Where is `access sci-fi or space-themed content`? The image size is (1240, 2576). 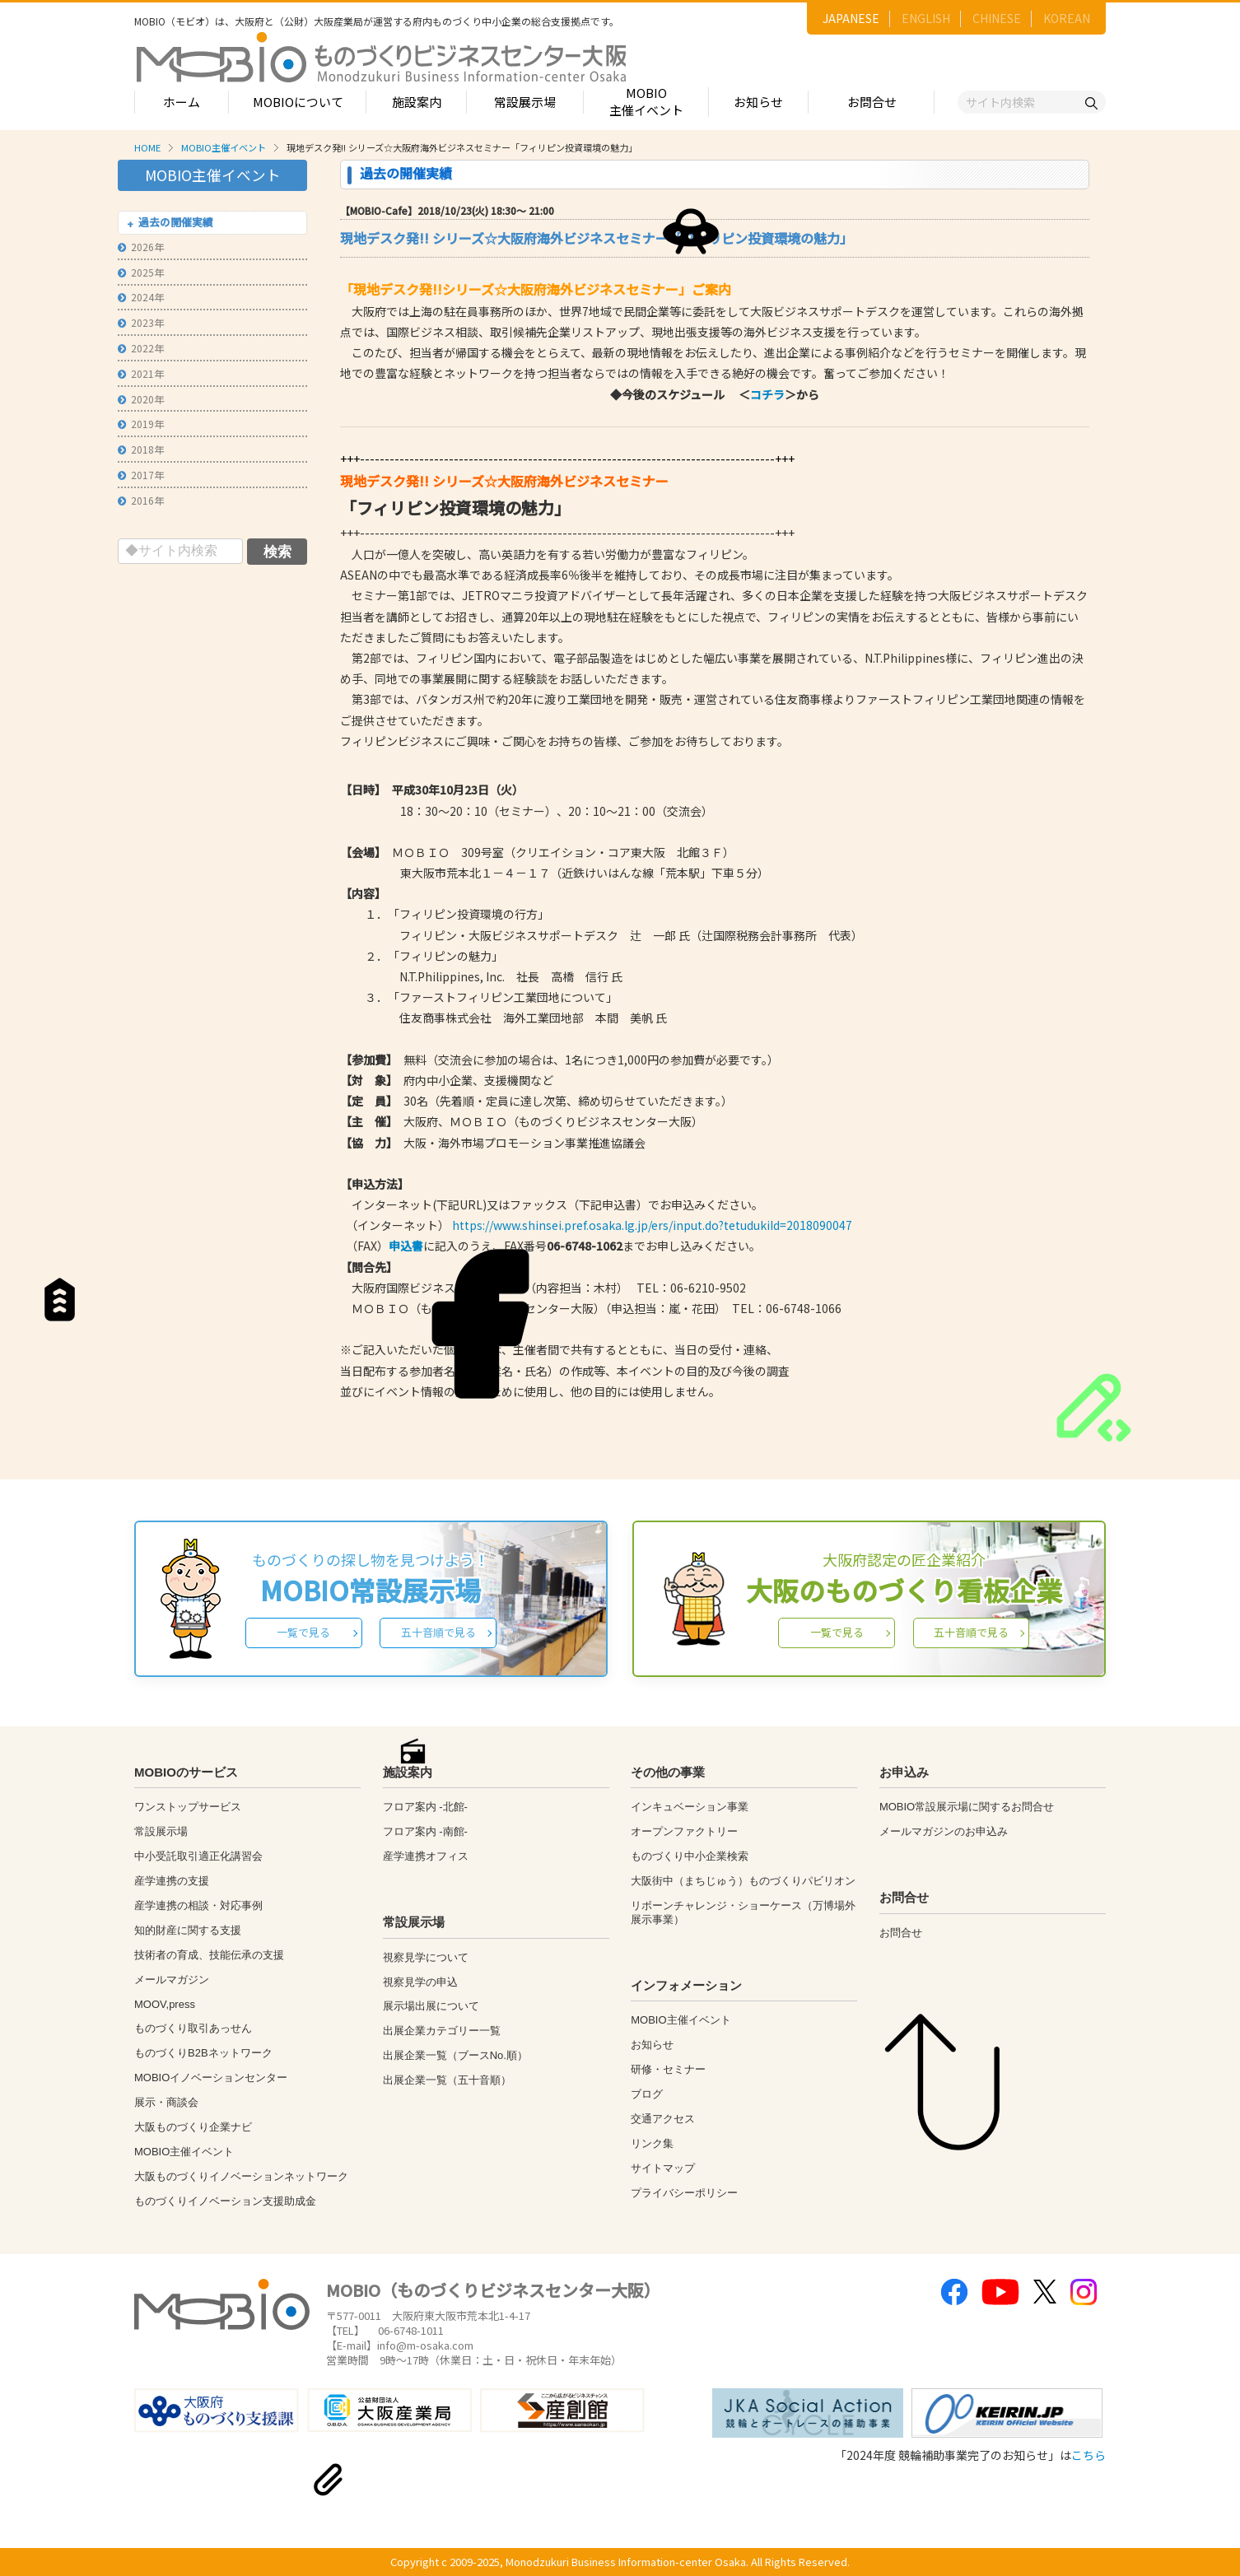 access sci-fi or space-themed content is located at coordinates (691, 231).